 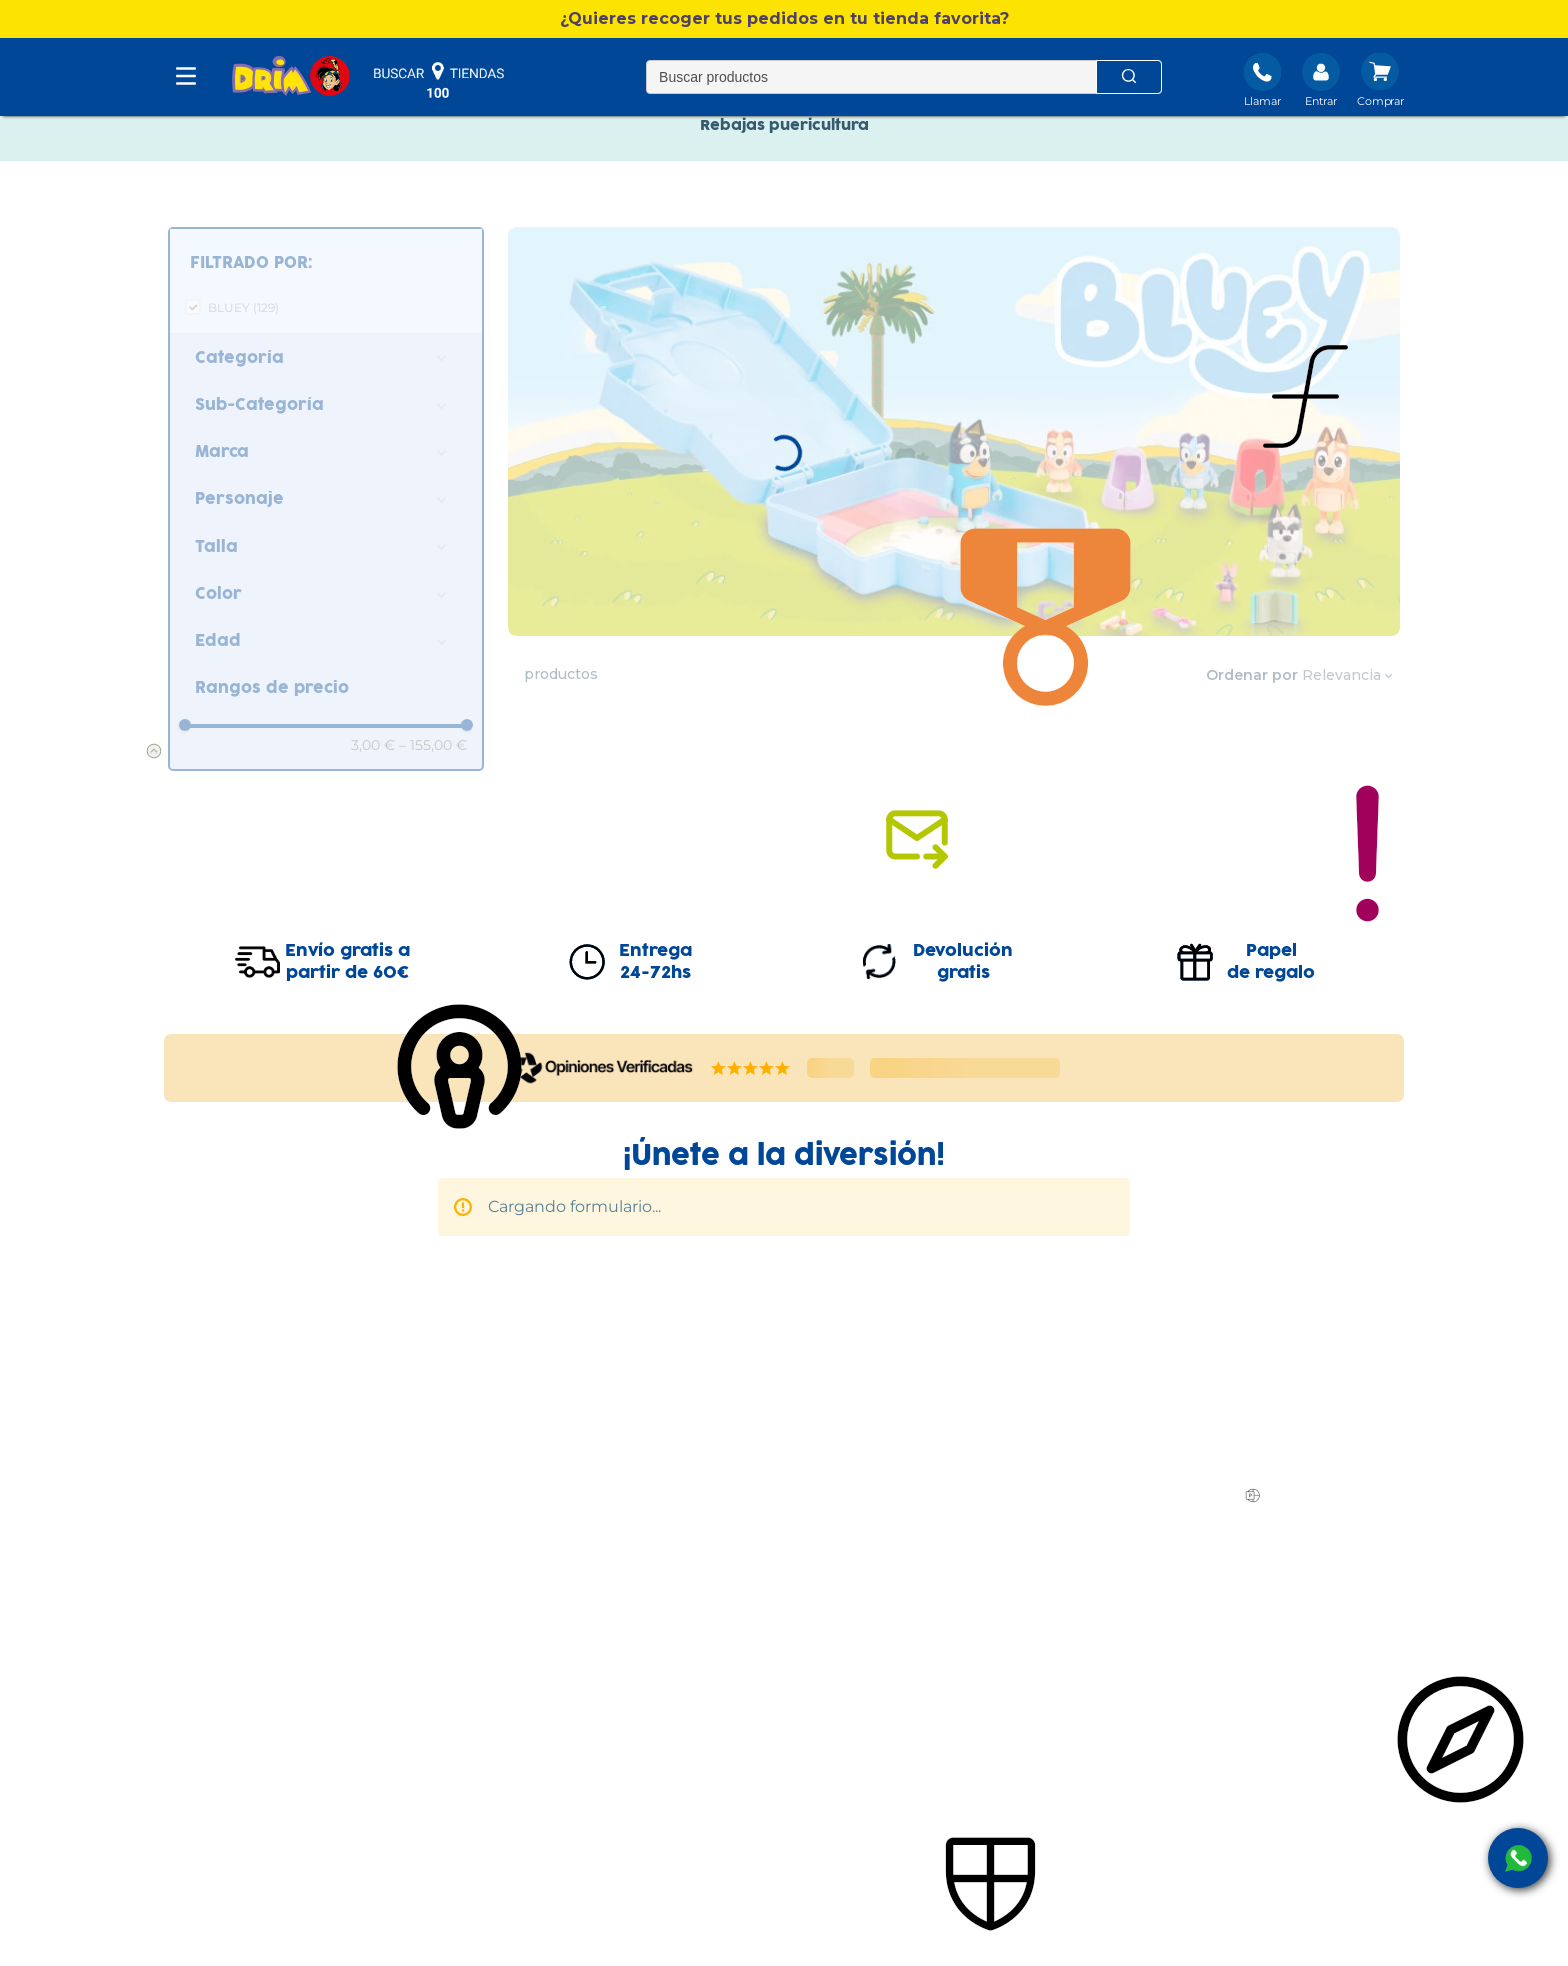 I want to click on forward this email to another recipient, so click(x=917, y=838).